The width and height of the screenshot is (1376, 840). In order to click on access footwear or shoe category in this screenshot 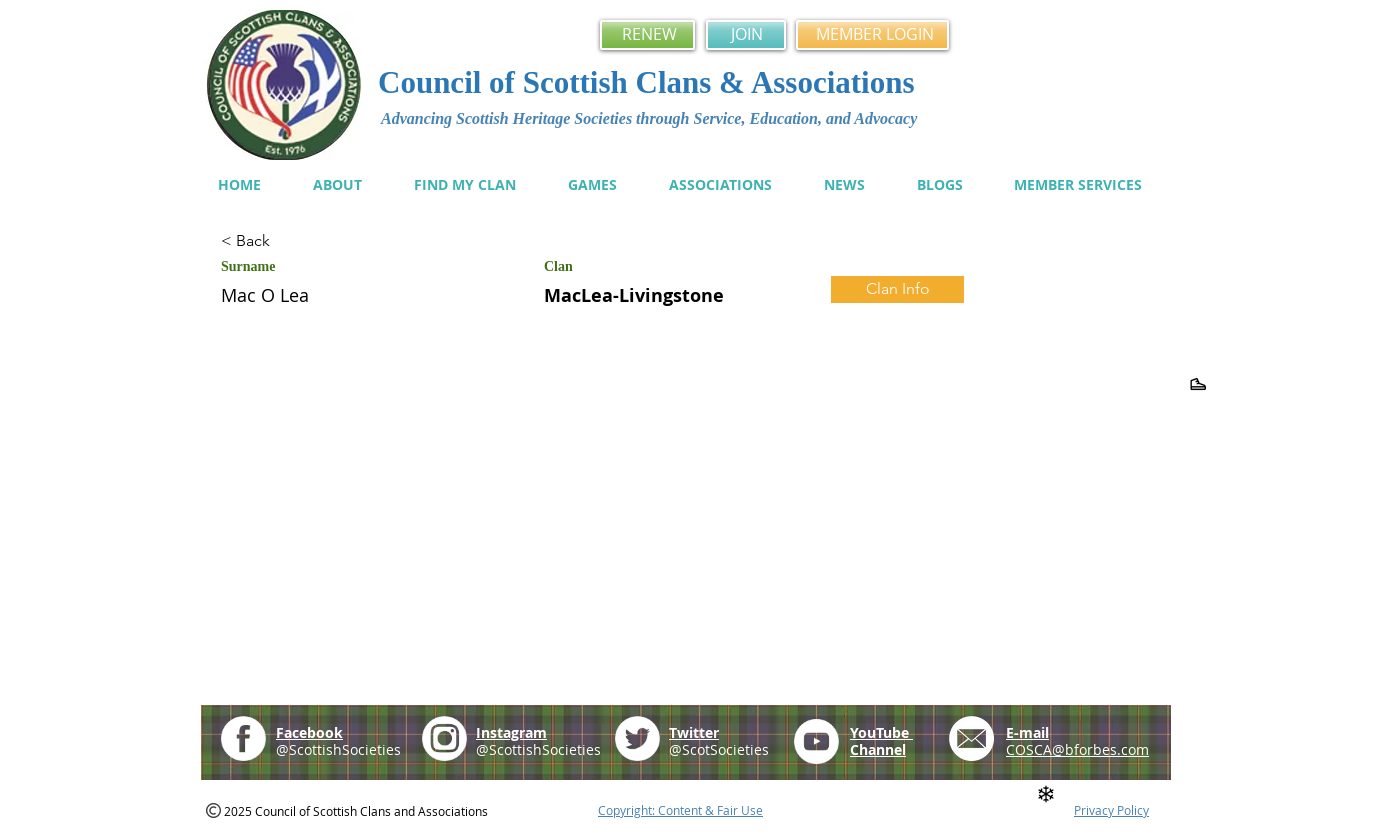, I will do `click(1197, 384)`.